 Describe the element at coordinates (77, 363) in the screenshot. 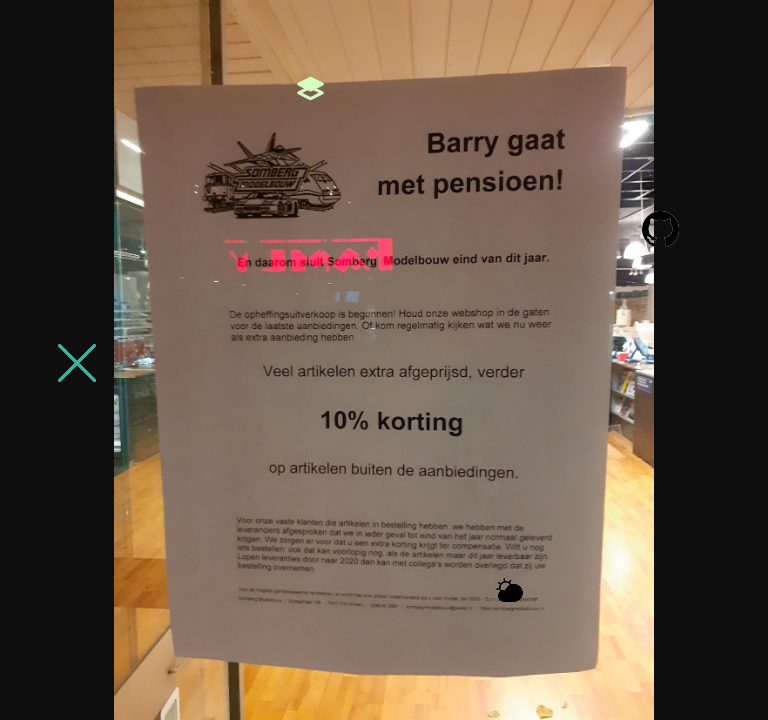

I see `close or dismiss a dialog` at that location.